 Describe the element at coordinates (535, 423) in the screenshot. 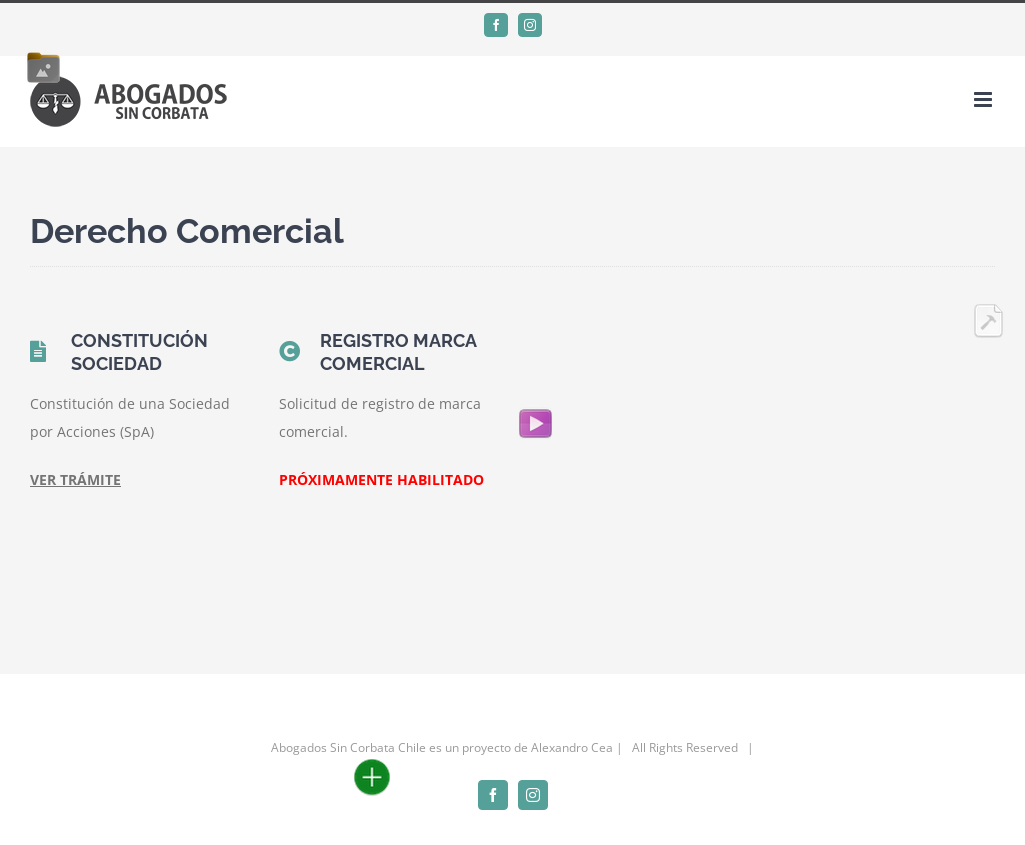

I see `open totem media player` at that location.